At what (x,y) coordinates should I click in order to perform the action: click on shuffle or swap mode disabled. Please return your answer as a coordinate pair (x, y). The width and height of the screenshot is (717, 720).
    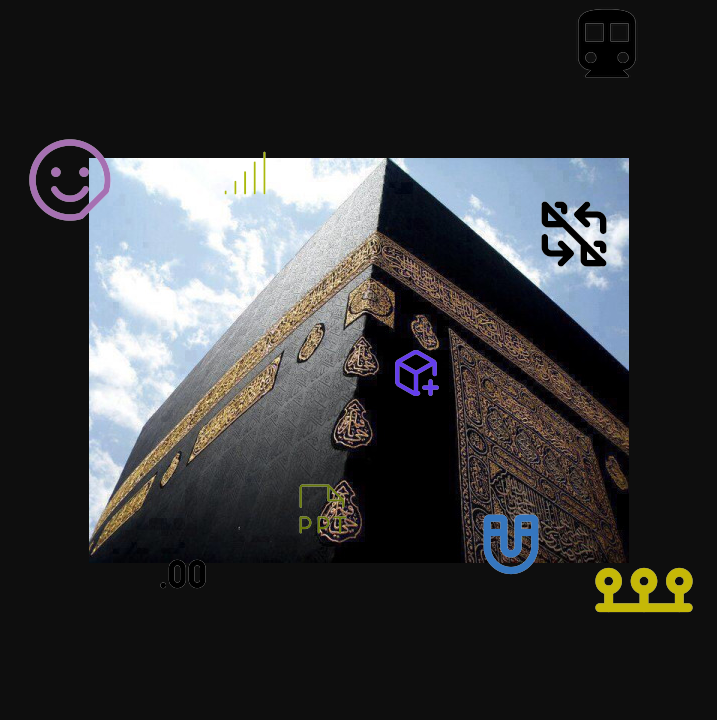
    Looking at the image, I should click on (574, 234).